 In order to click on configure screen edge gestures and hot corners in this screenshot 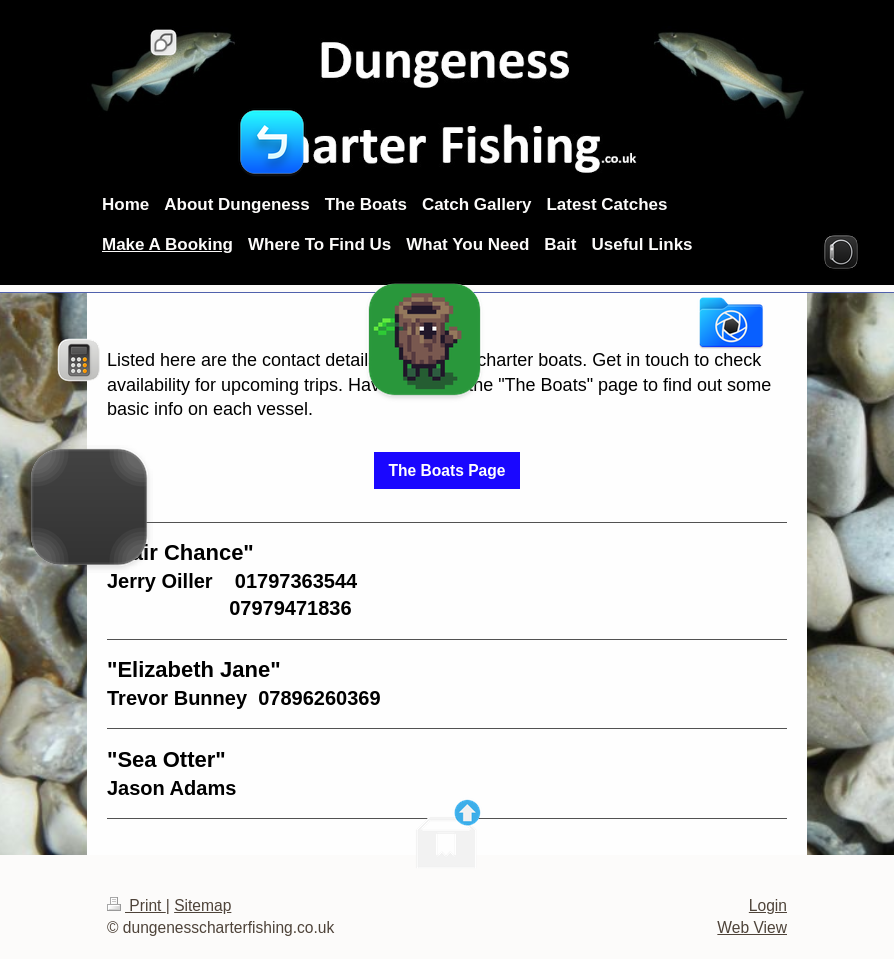, I will do `click(89, 509)`.